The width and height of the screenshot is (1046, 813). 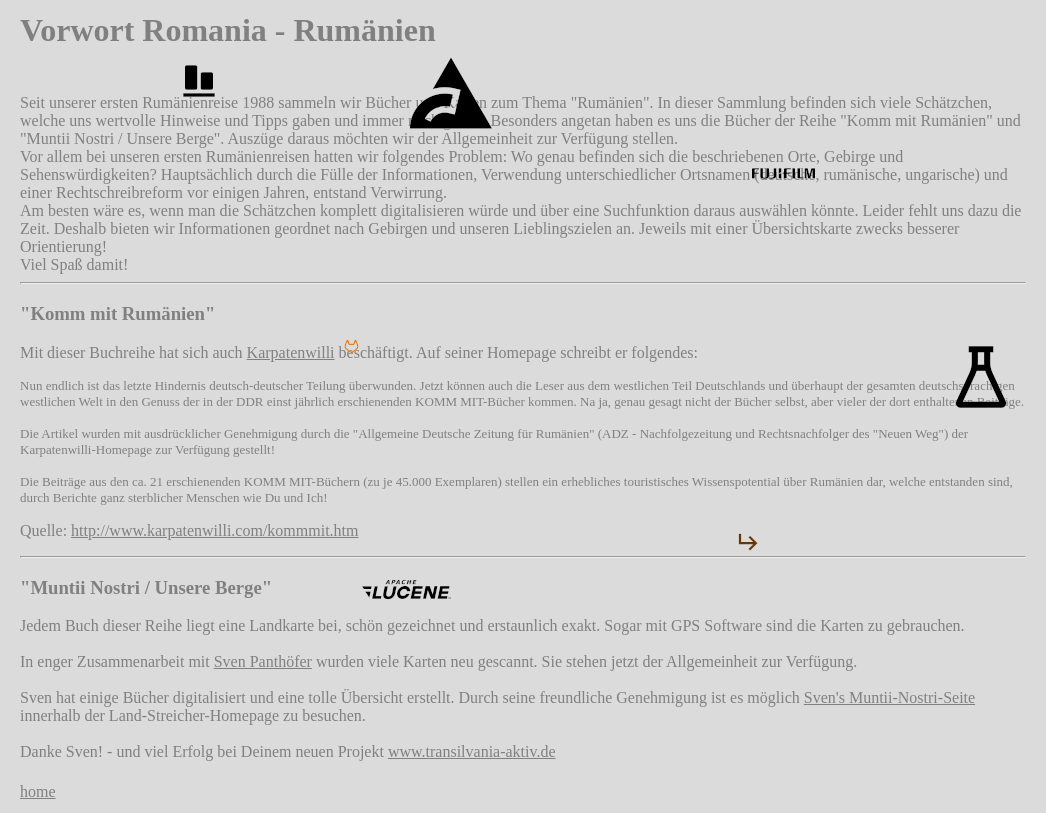 I want to click on access laboratory or science features, so click(x=981, y=377).